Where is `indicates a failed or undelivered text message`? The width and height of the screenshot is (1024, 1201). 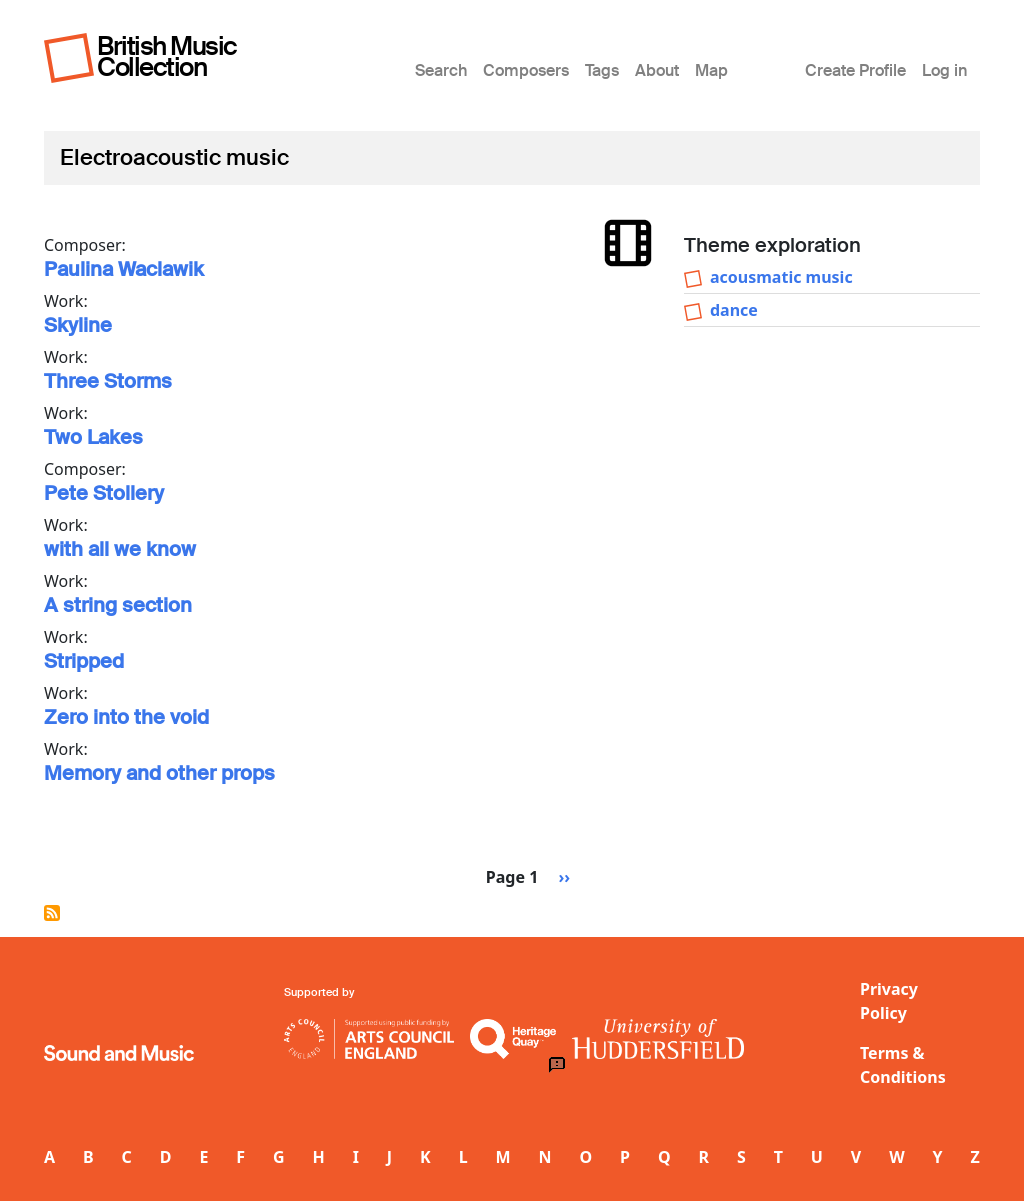
indicates a failed or undelivered text message is located at coordinates (557, 1065).